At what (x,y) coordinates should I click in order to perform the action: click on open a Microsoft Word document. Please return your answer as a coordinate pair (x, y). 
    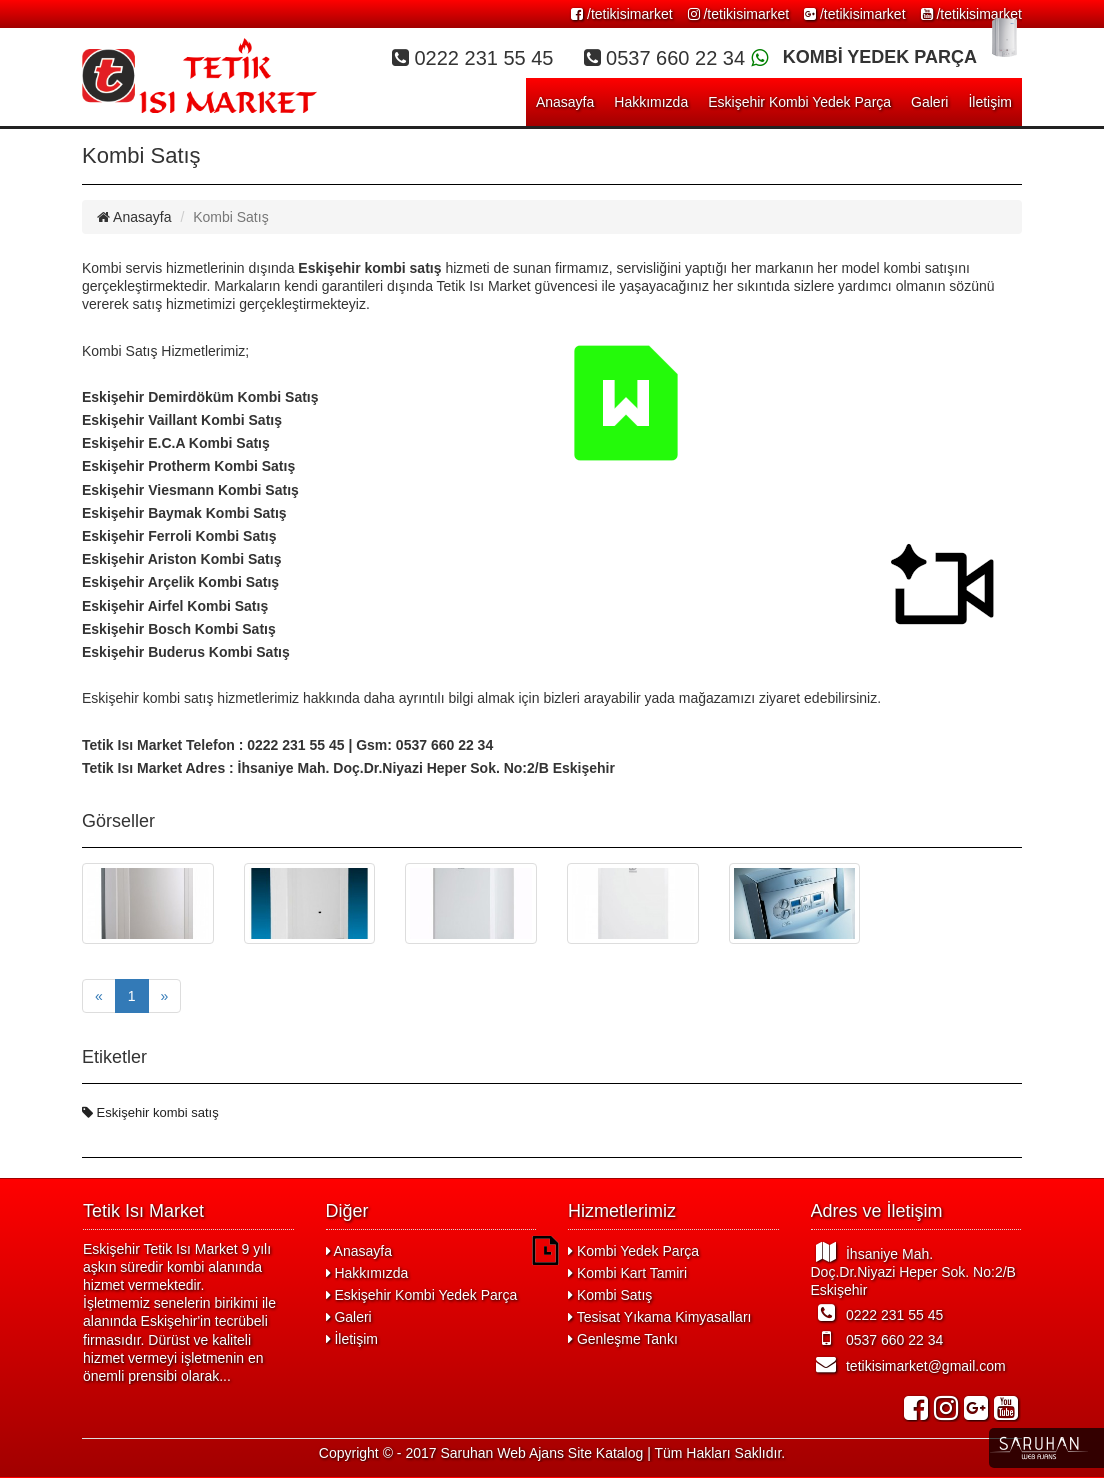
    Looking at the image, I should click on (626, 403).